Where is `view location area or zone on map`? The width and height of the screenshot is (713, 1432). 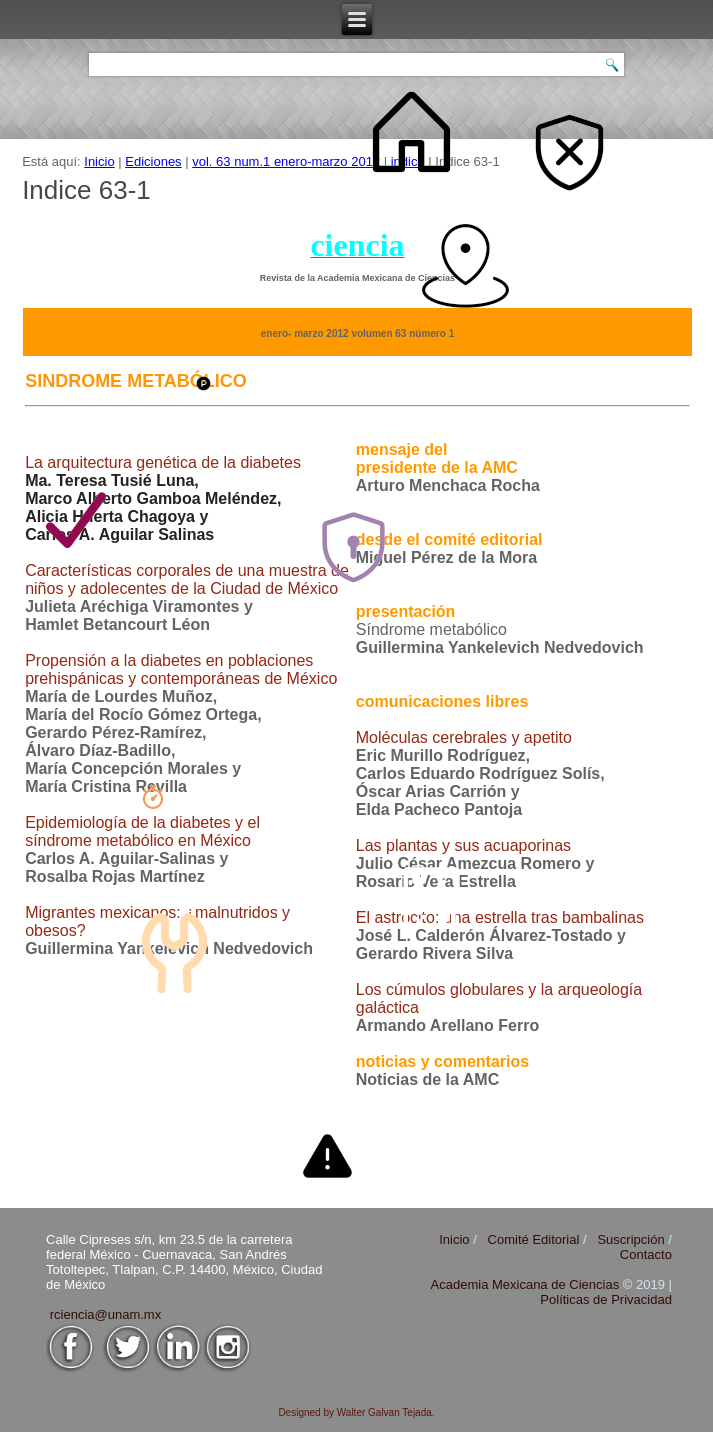 view location area or zone on map is located at coordinates (465, 267).